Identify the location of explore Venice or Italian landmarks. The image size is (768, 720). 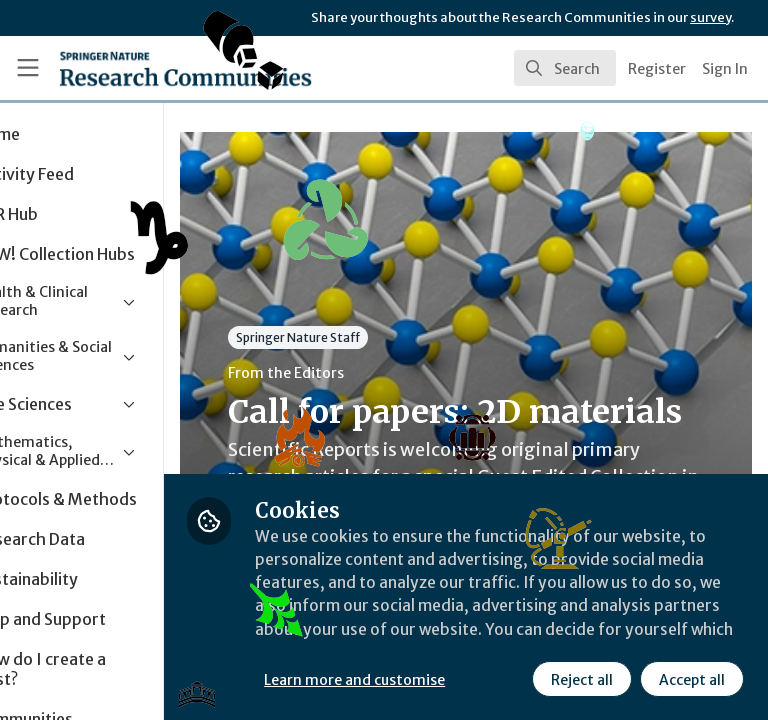
(197, 698).